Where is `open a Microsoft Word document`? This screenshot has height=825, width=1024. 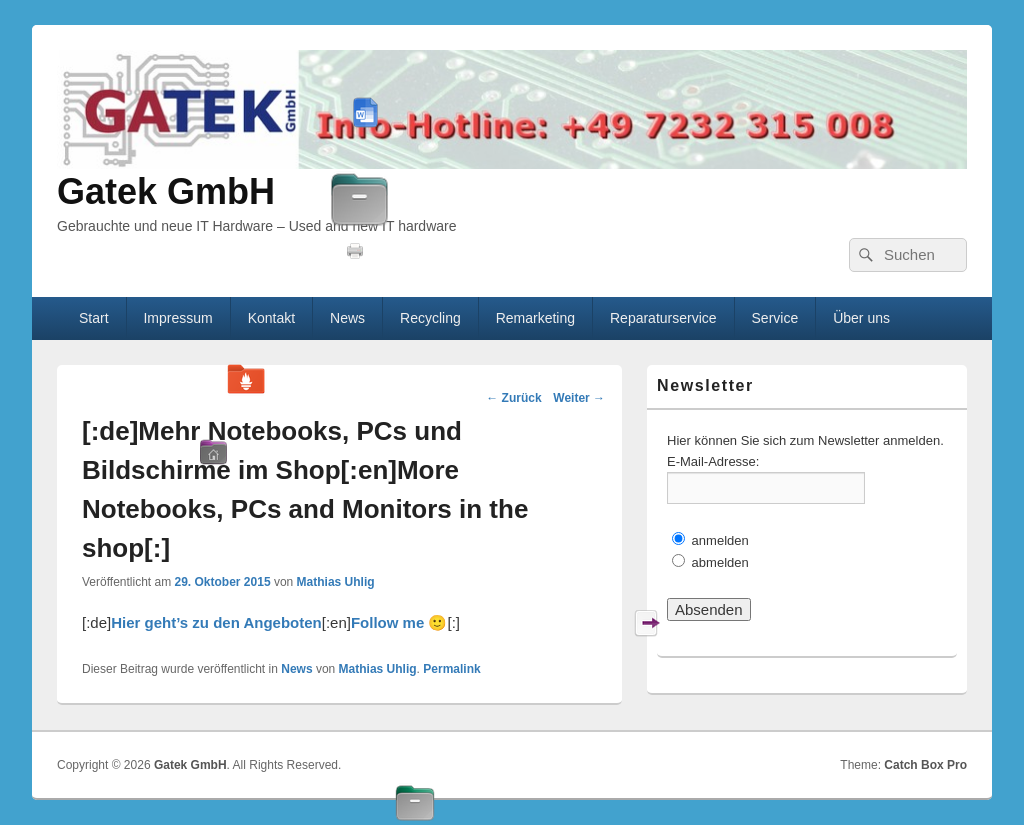 open a Microsoft Word document is located at coordinates (365, 112).